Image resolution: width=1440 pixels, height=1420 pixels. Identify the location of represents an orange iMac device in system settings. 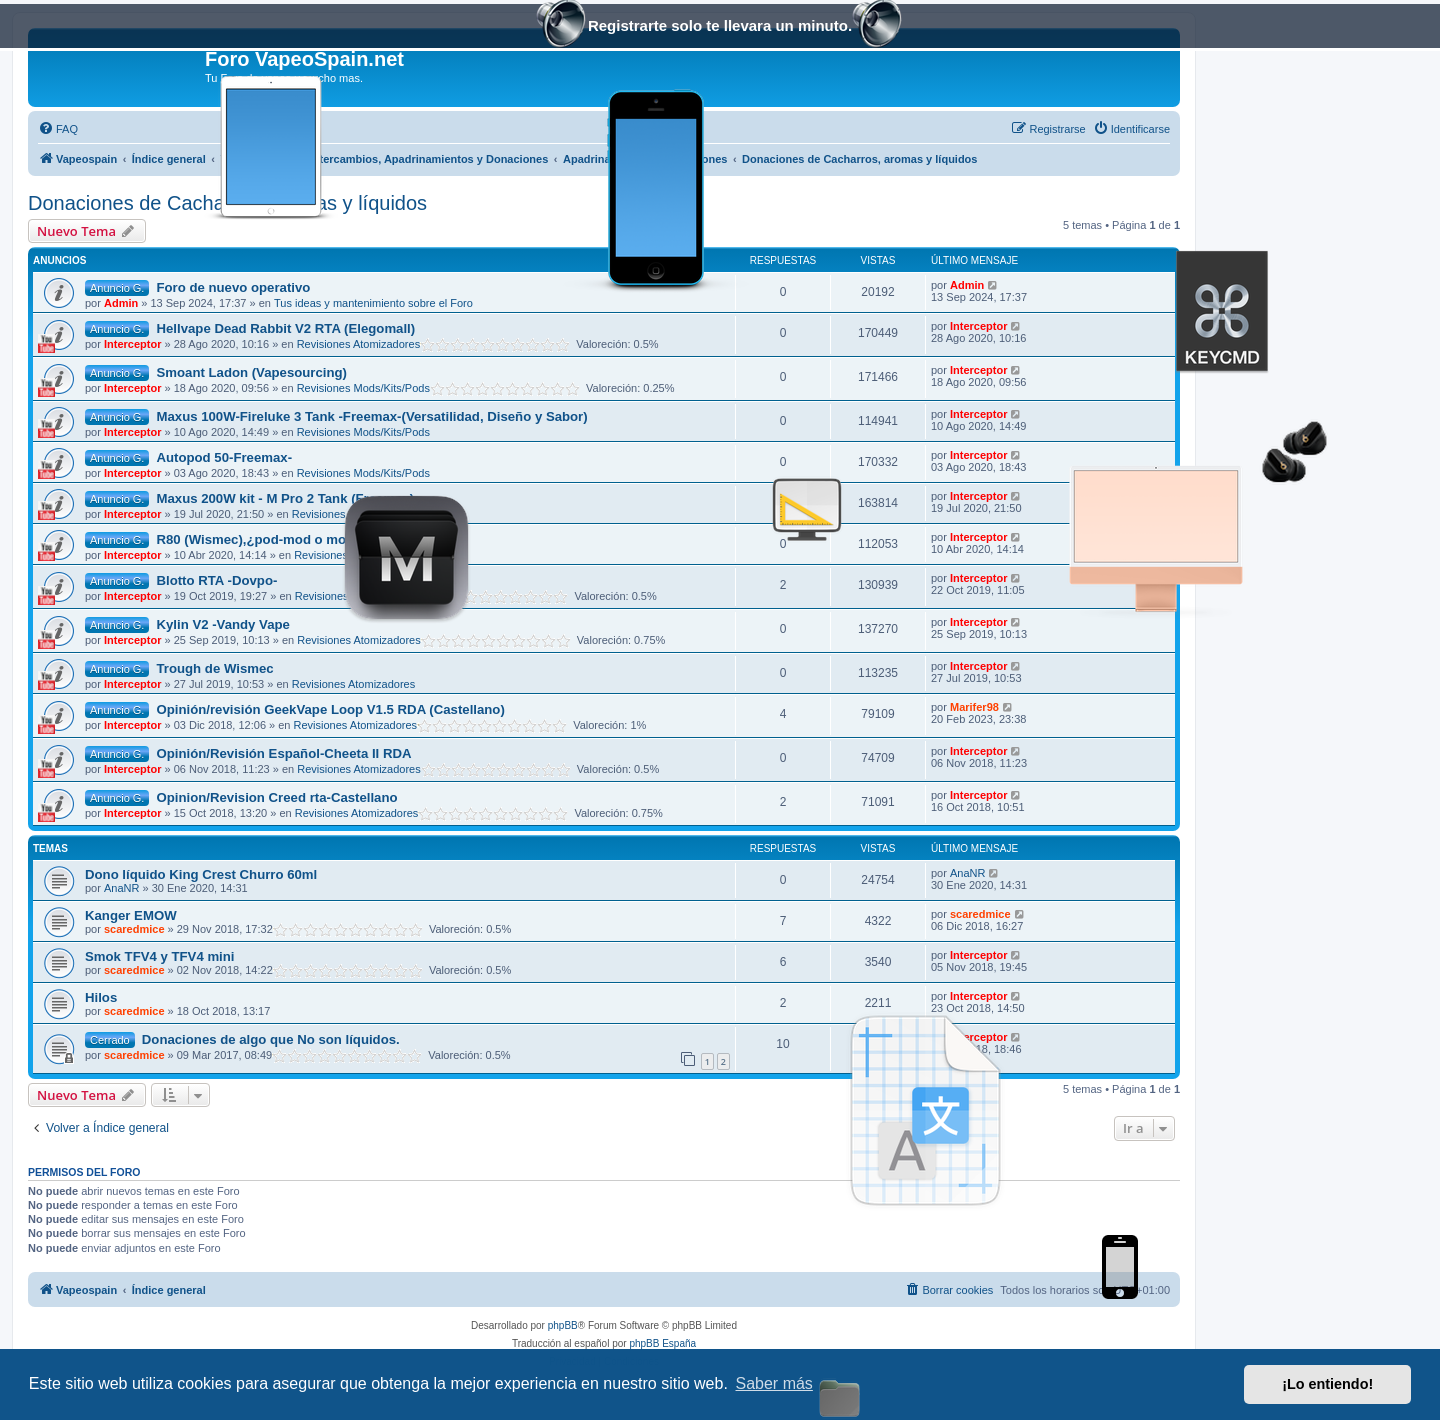
(1156, 536).